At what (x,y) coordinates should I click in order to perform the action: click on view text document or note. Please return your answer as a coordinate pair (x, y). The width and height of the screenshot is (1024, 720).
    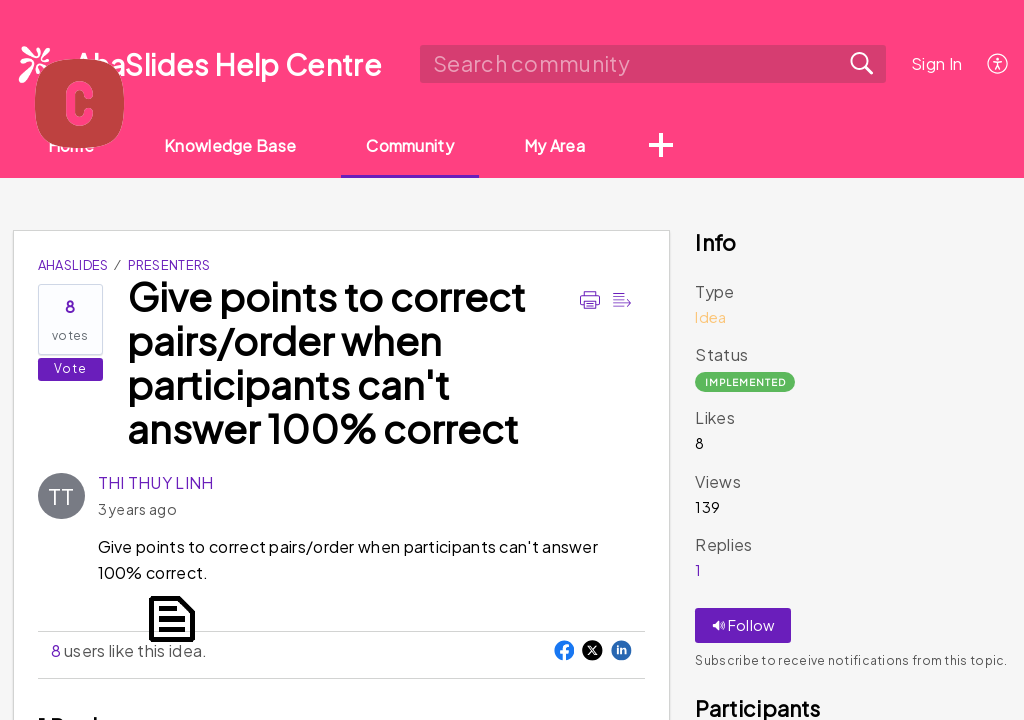
    Looking at the image, I should click on (172, 619).